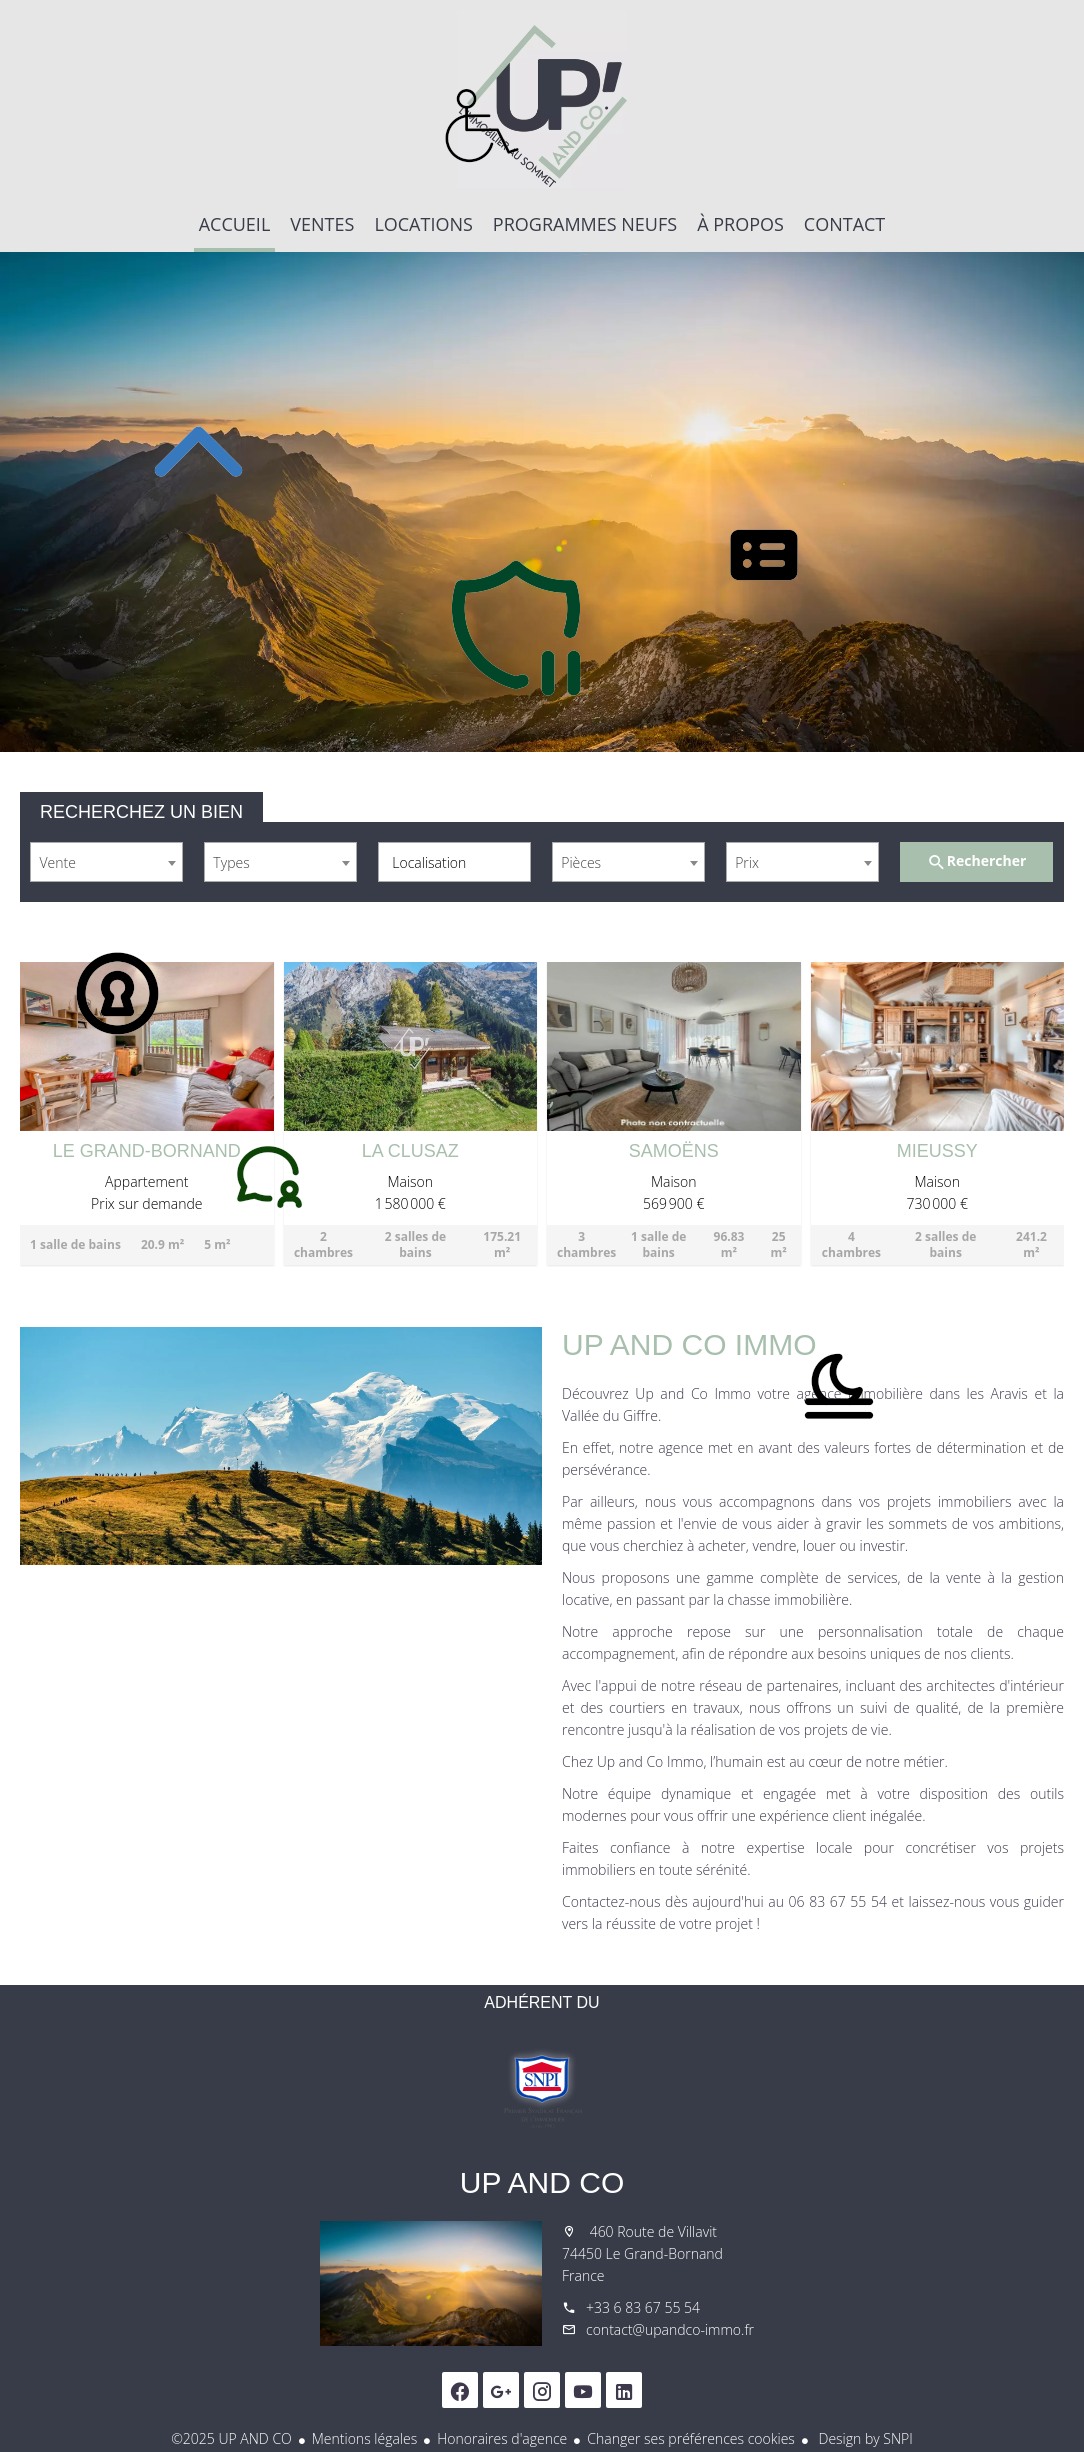 The height and width of the screenshot is (2452, 1084). I want to click on view conversation with a specific contact, so click(268, 1174).